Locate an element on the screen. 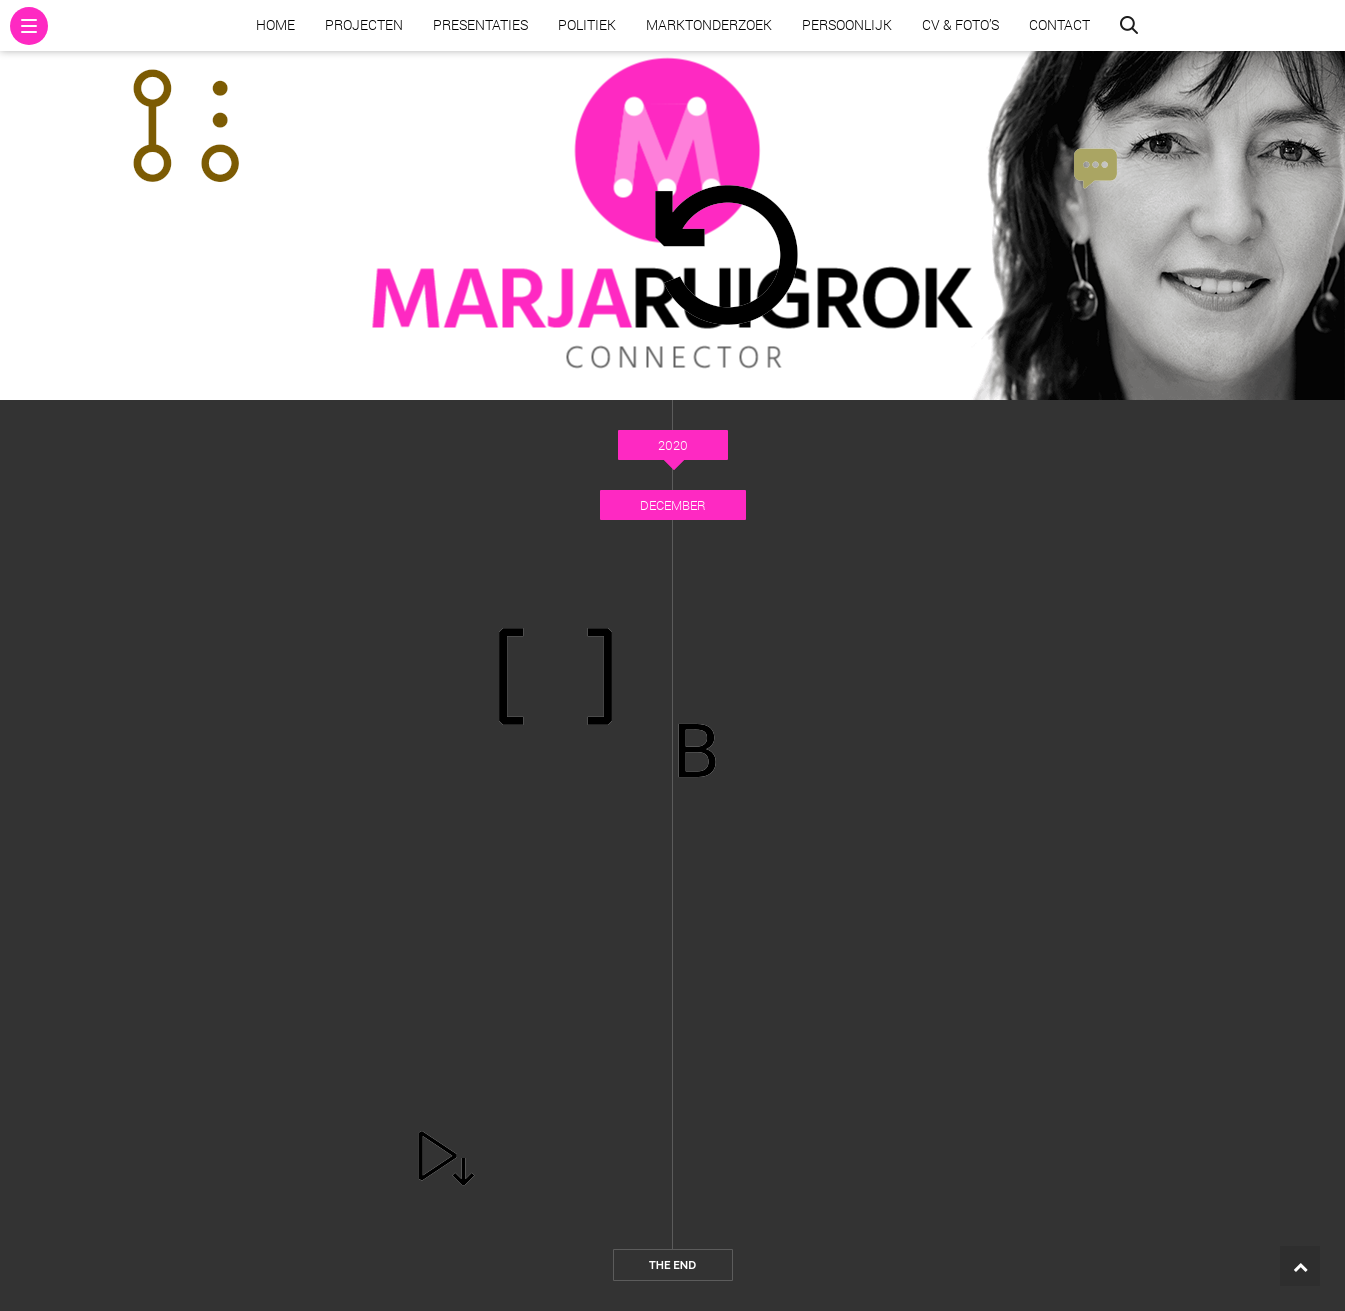 This screenshot has width=1345, height=1311. indicates an array data type in code is located at coordinates (555, 676).